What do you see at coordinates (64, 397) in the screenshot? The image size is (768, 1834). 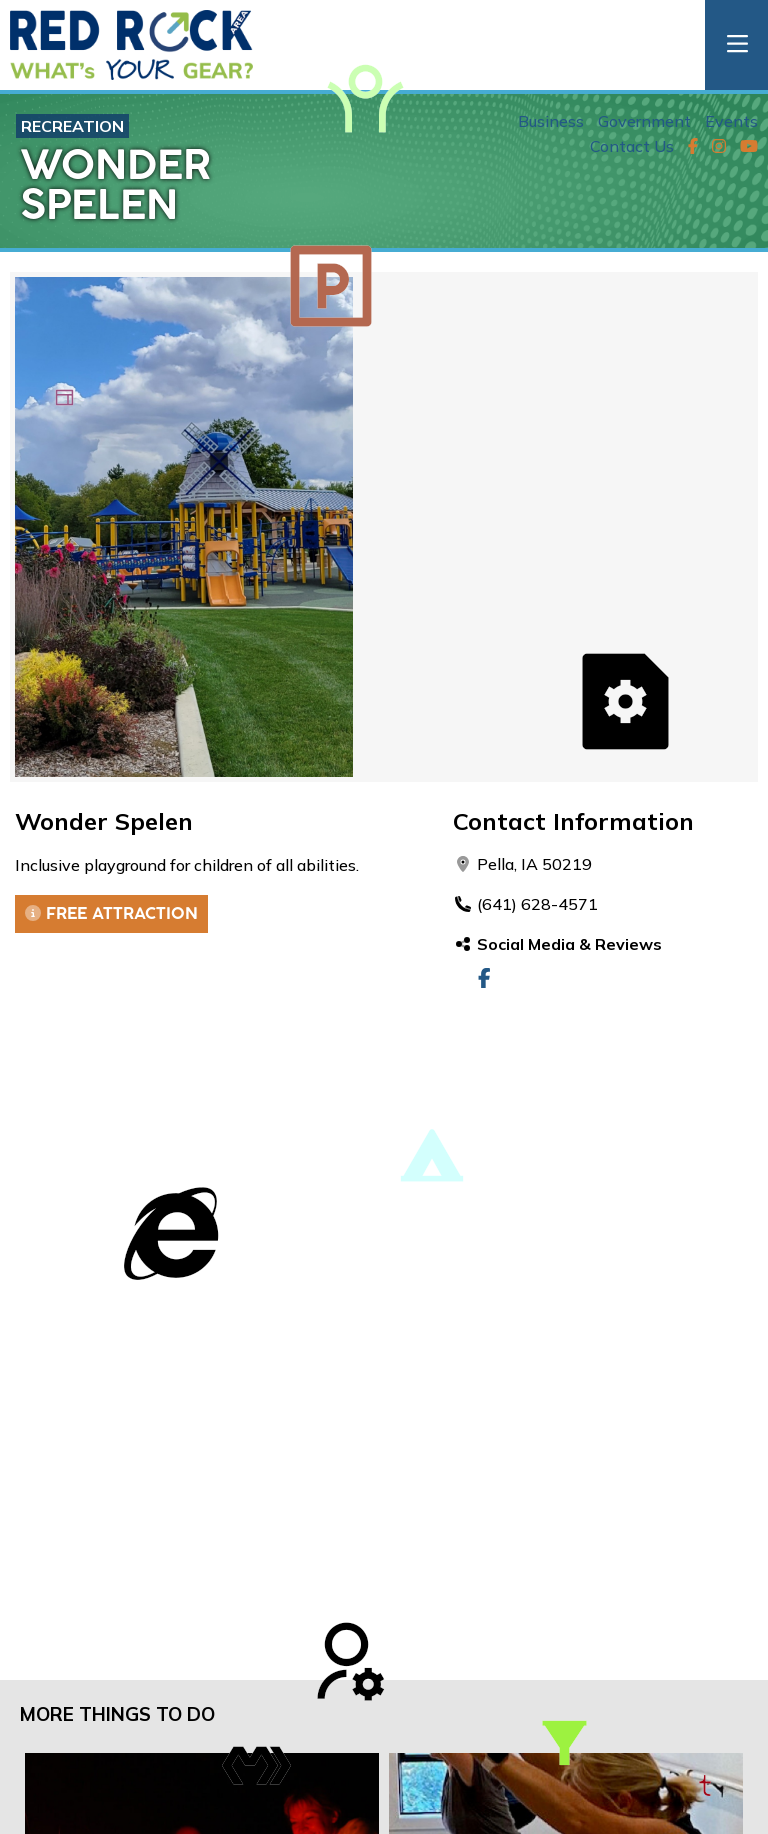 I see `switch to two-column layout with header` at bounding box center [64, 397].